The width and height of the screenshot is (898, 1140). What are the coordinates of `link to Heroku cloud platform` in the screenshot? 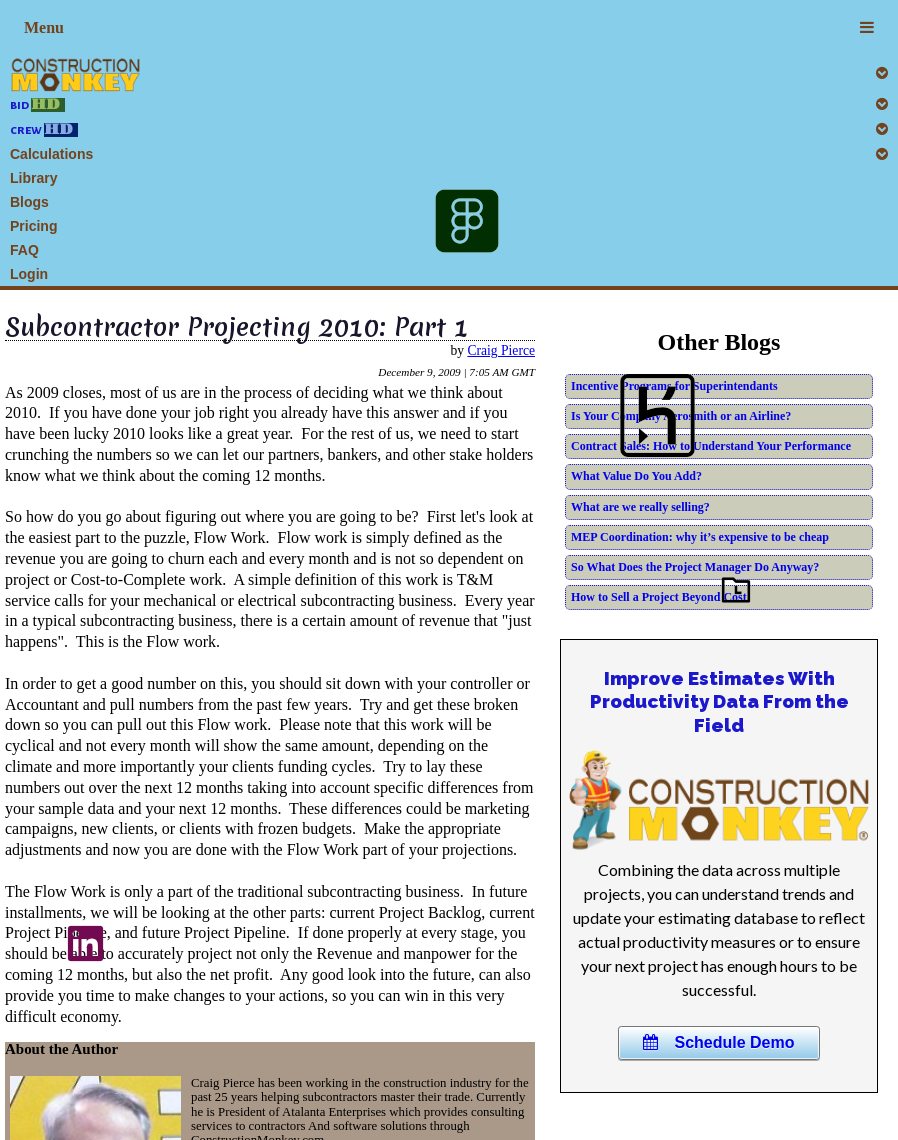 It's located at (657, 415).